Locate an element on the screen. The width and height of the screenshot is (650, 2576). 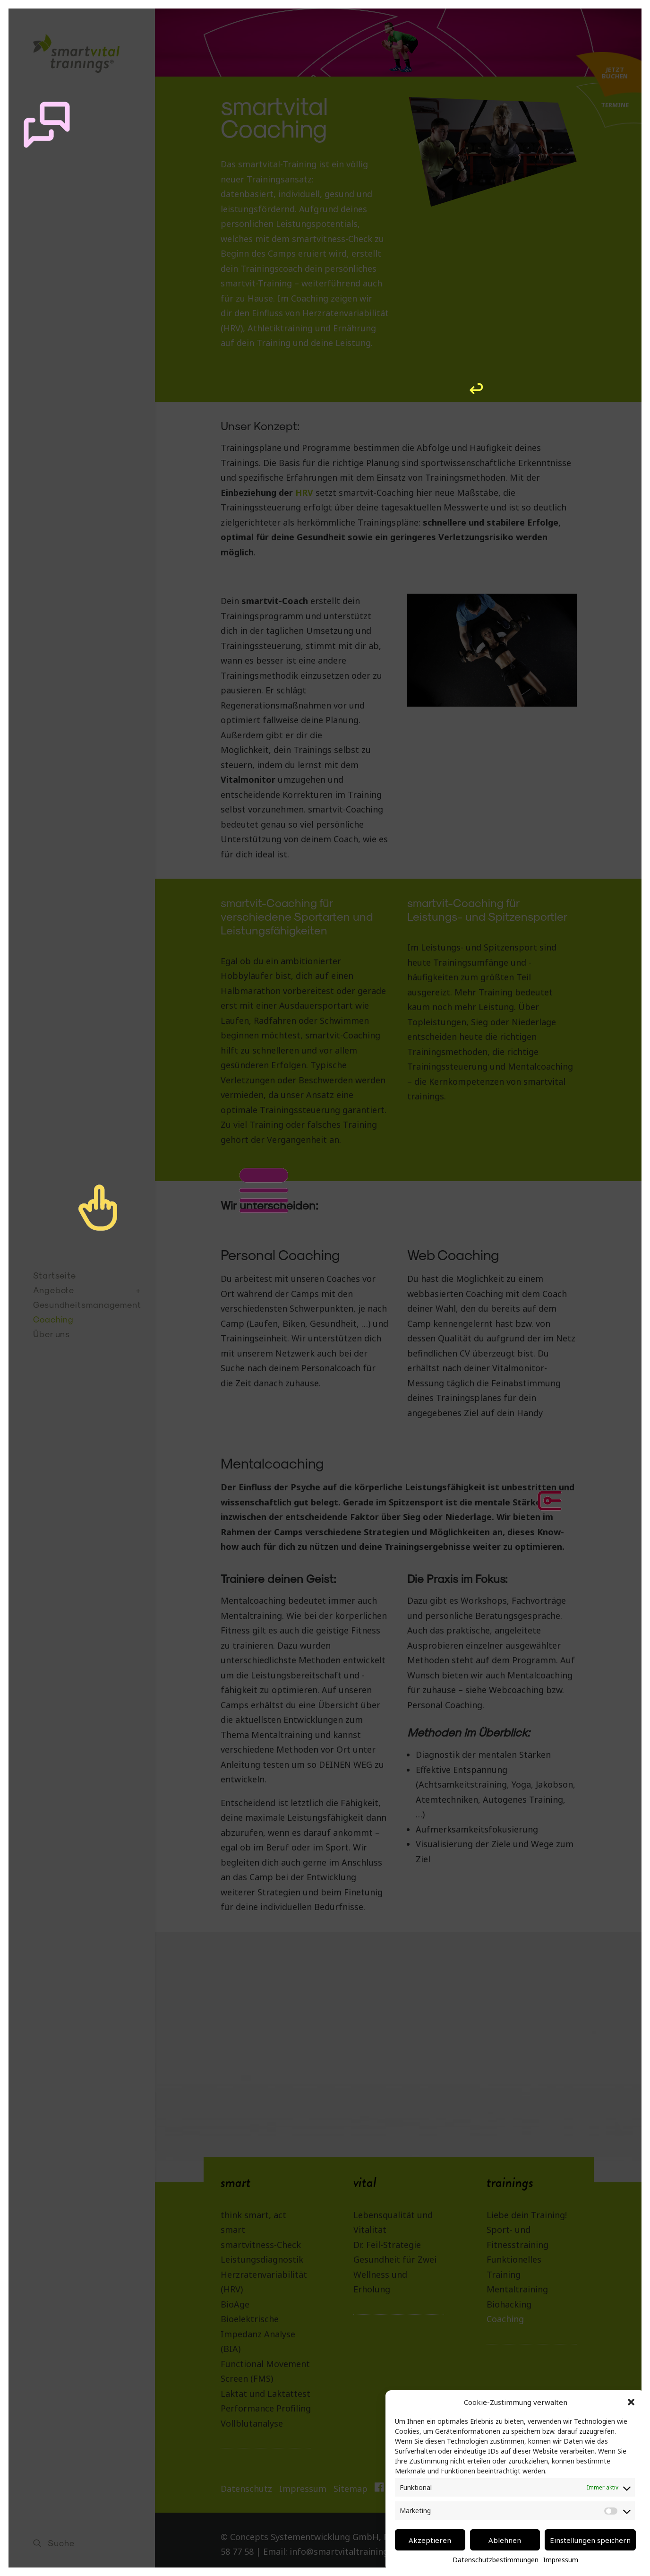
access your wallet or payment methods is located at coordinates (549, 1501).